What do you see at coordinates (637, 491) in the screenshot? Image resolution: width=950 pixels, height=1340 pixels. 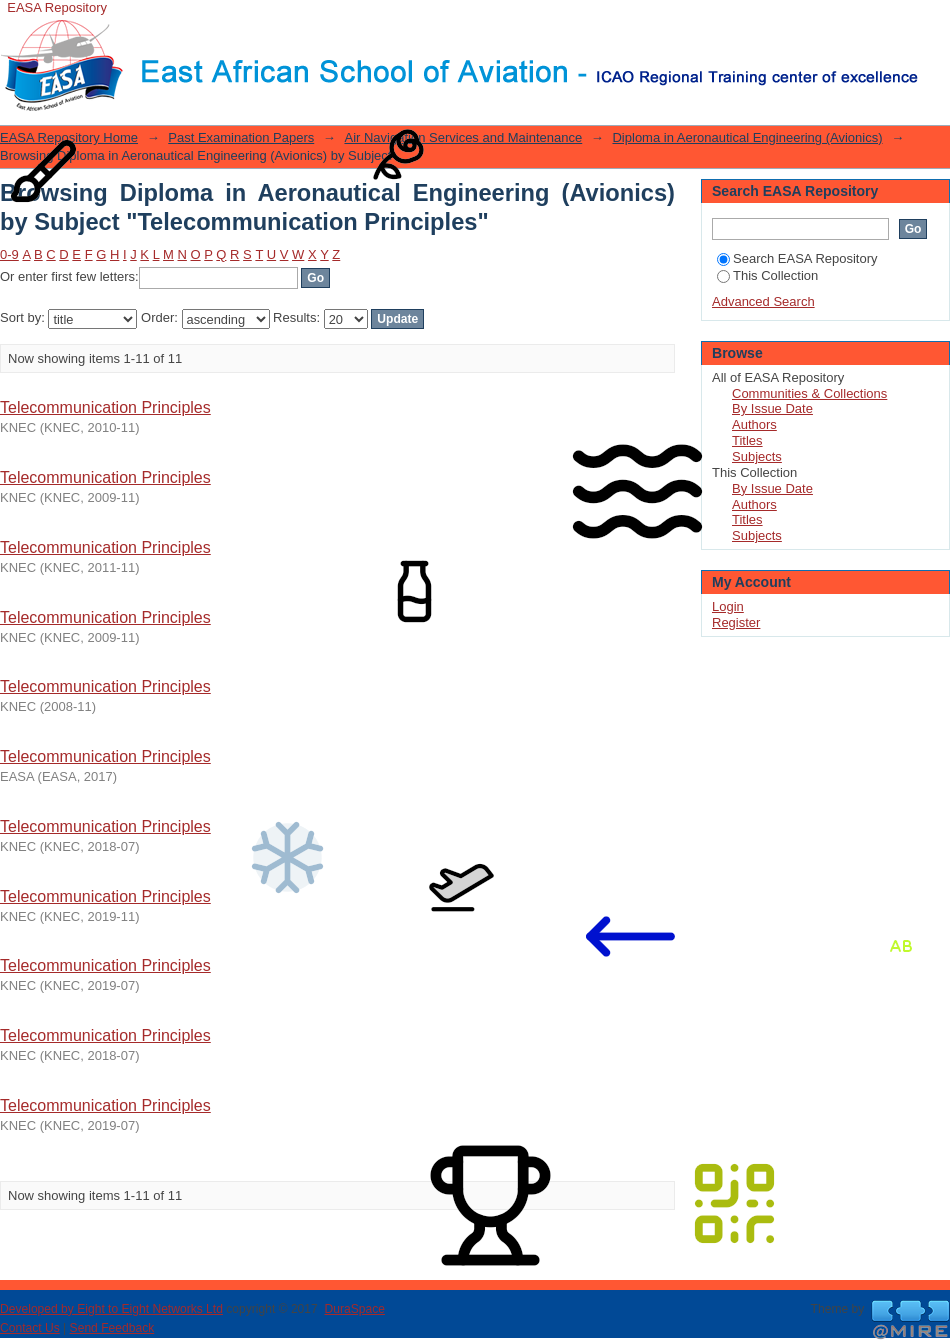 I see `indicates water or aquatic features` at bounding box center [637, 491].